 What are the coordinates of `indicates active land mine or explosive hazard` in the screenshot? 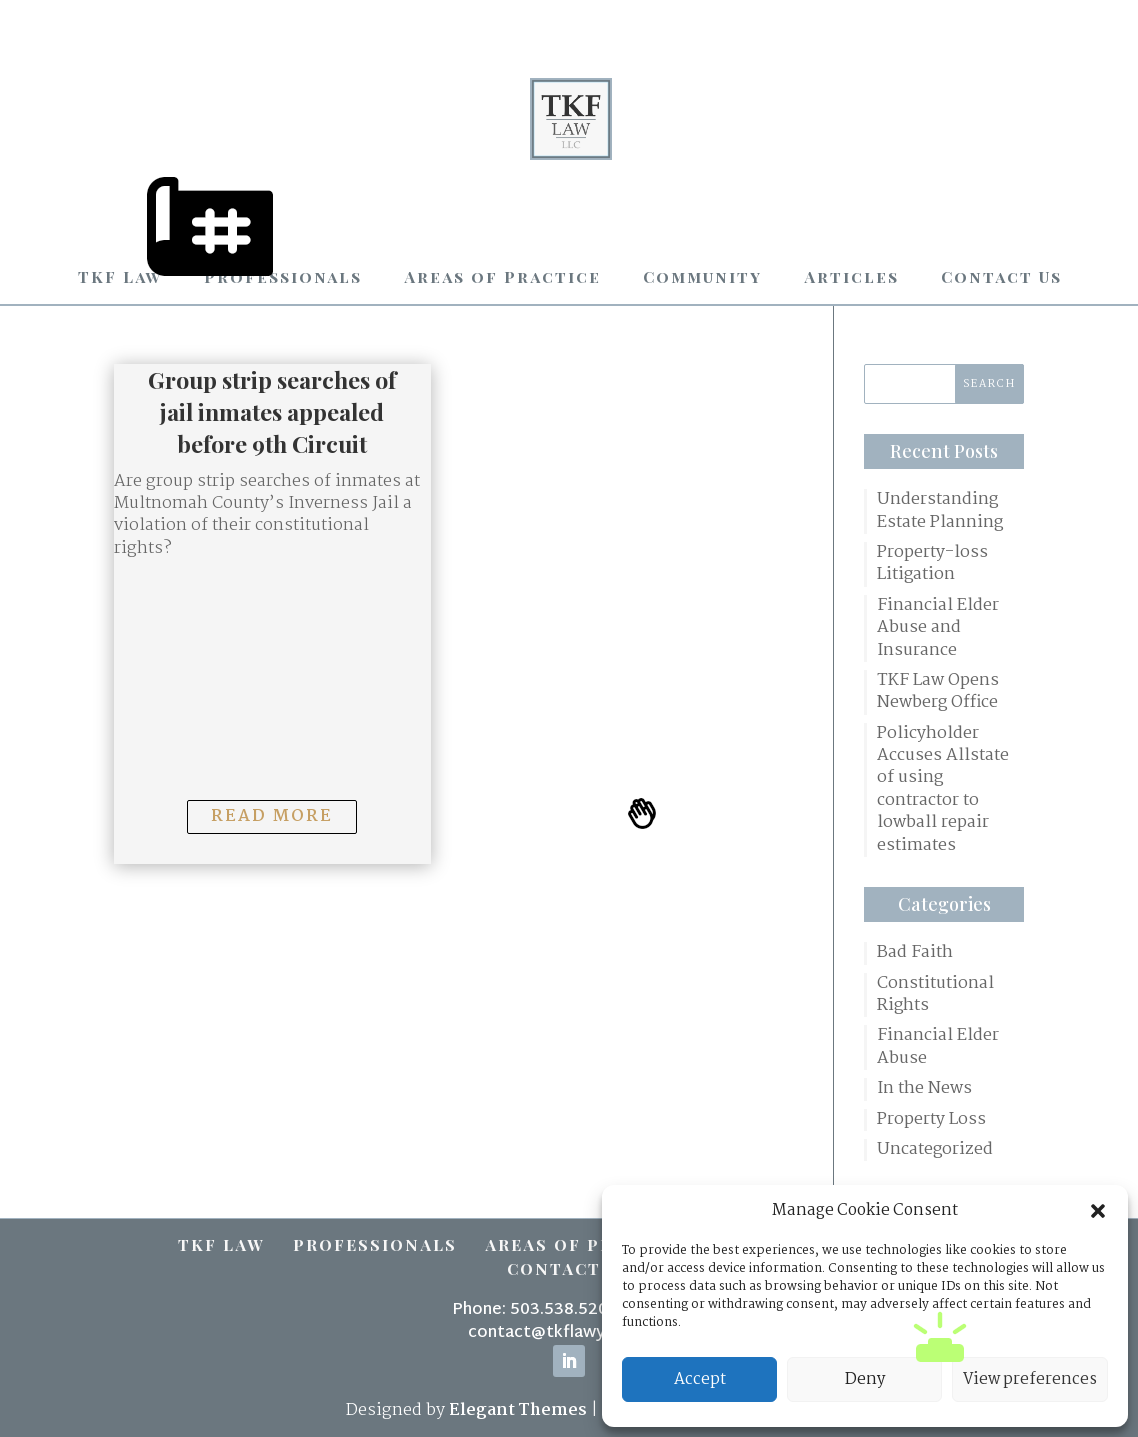 It's located at (940, 1338).